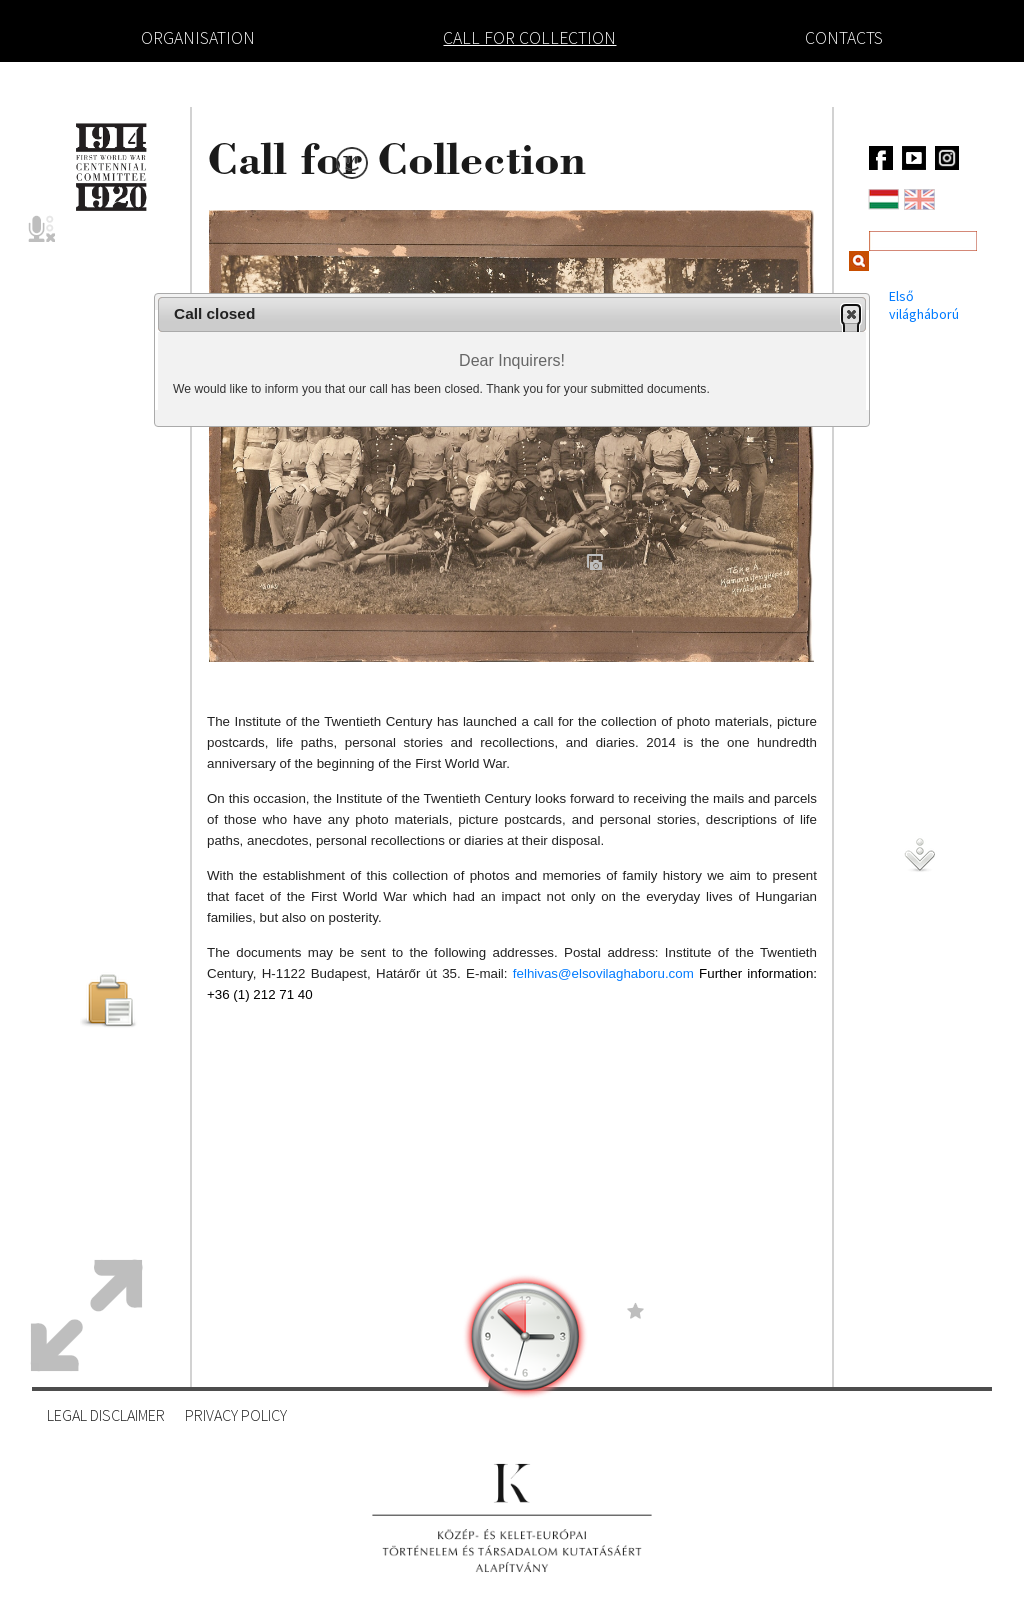 This screenshot has height=1611, width=1024. What do you see at coordinates (527, 1336) in the screenshot?
I see `indicates an upcoming appointment or event` at bounding box center [527, 1336].